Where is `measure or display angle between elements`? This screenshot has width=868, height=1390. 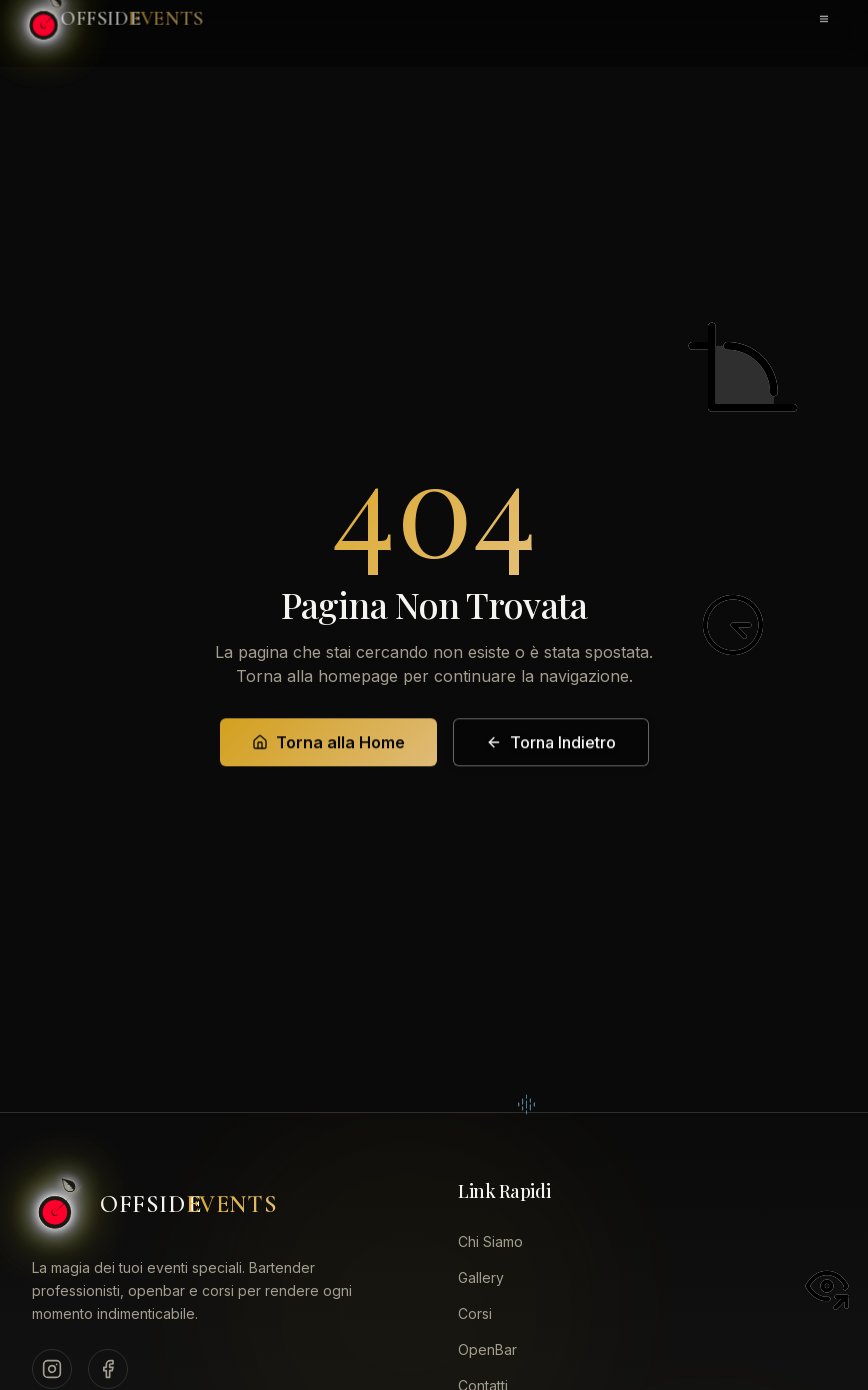 measure or display angle between elements is located at coordinates (739, 373).